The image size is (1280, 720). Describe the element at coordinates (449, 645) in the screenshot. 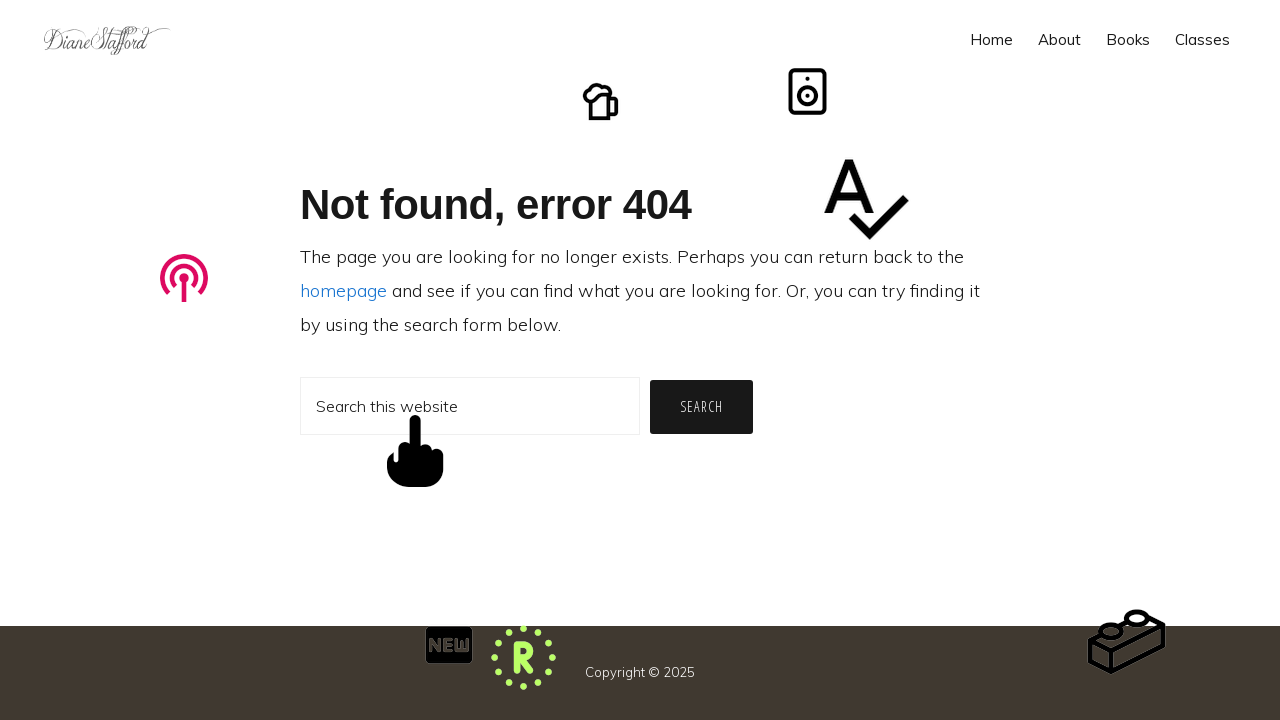

I see `indicates new content or recently added items` at that location.